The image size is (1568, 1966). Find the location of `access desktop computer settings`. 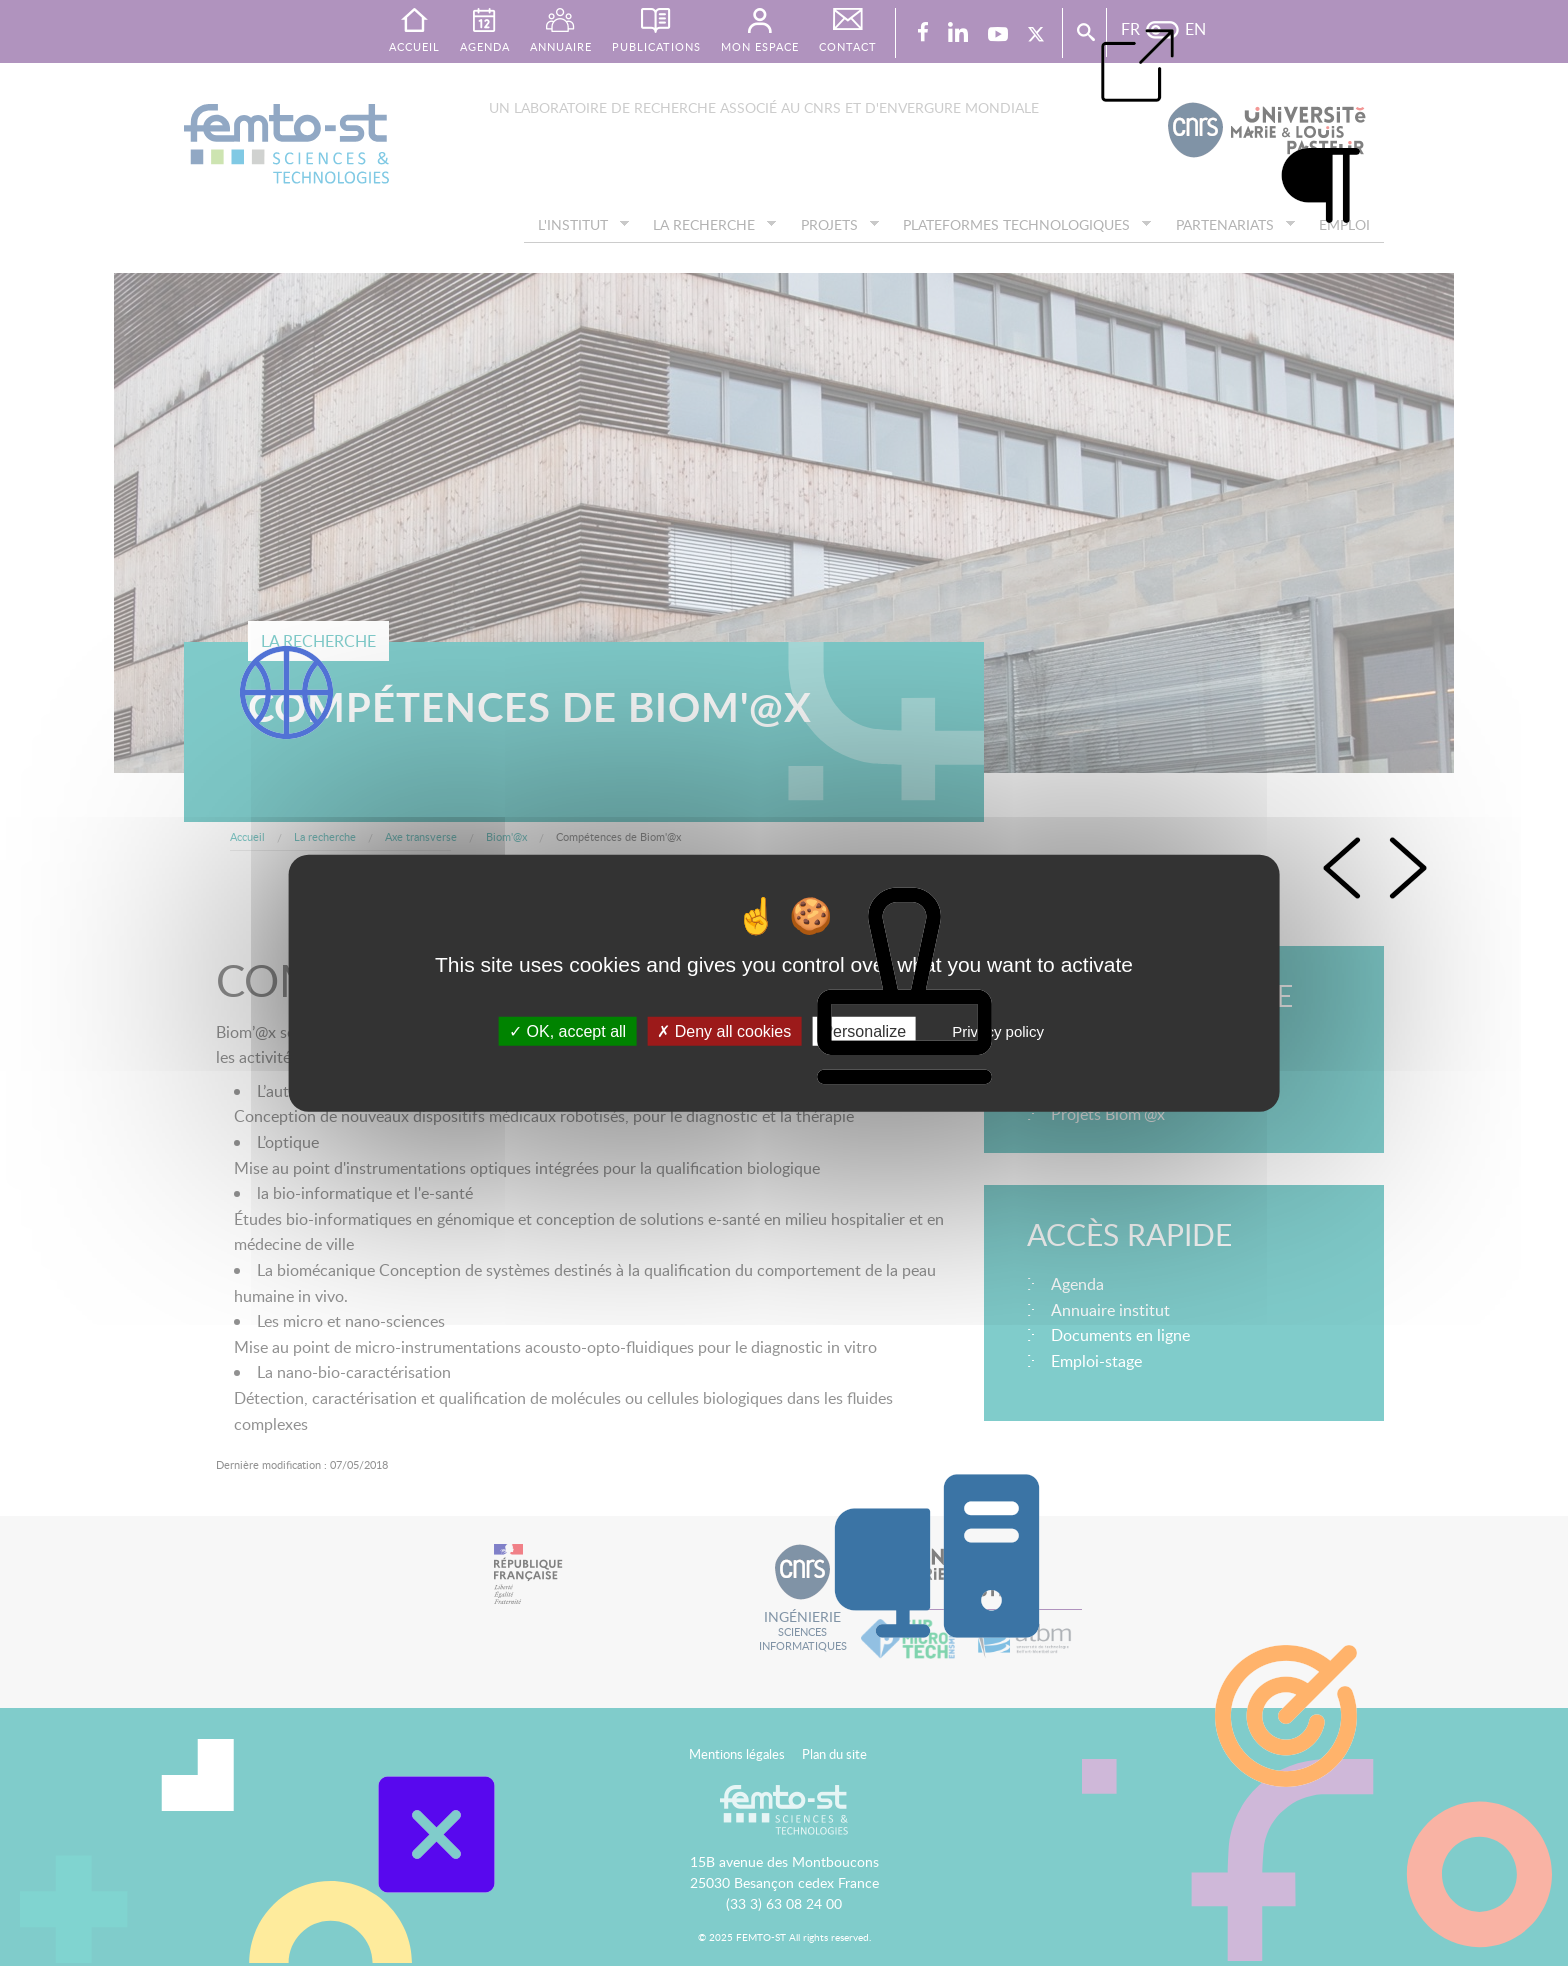

access desktop computer settings is located at coordinates (937, 1556).